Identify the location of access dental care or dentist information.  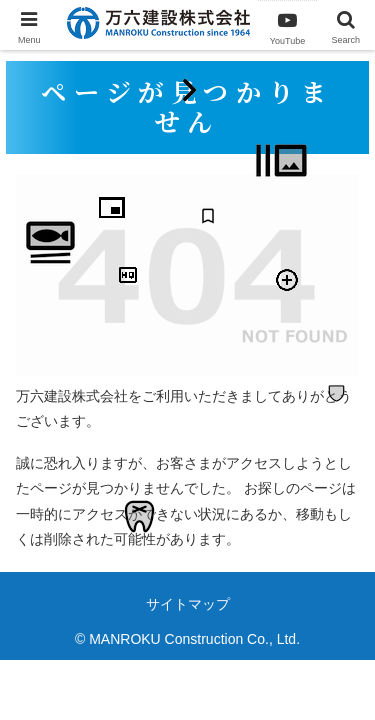
(139, 516).